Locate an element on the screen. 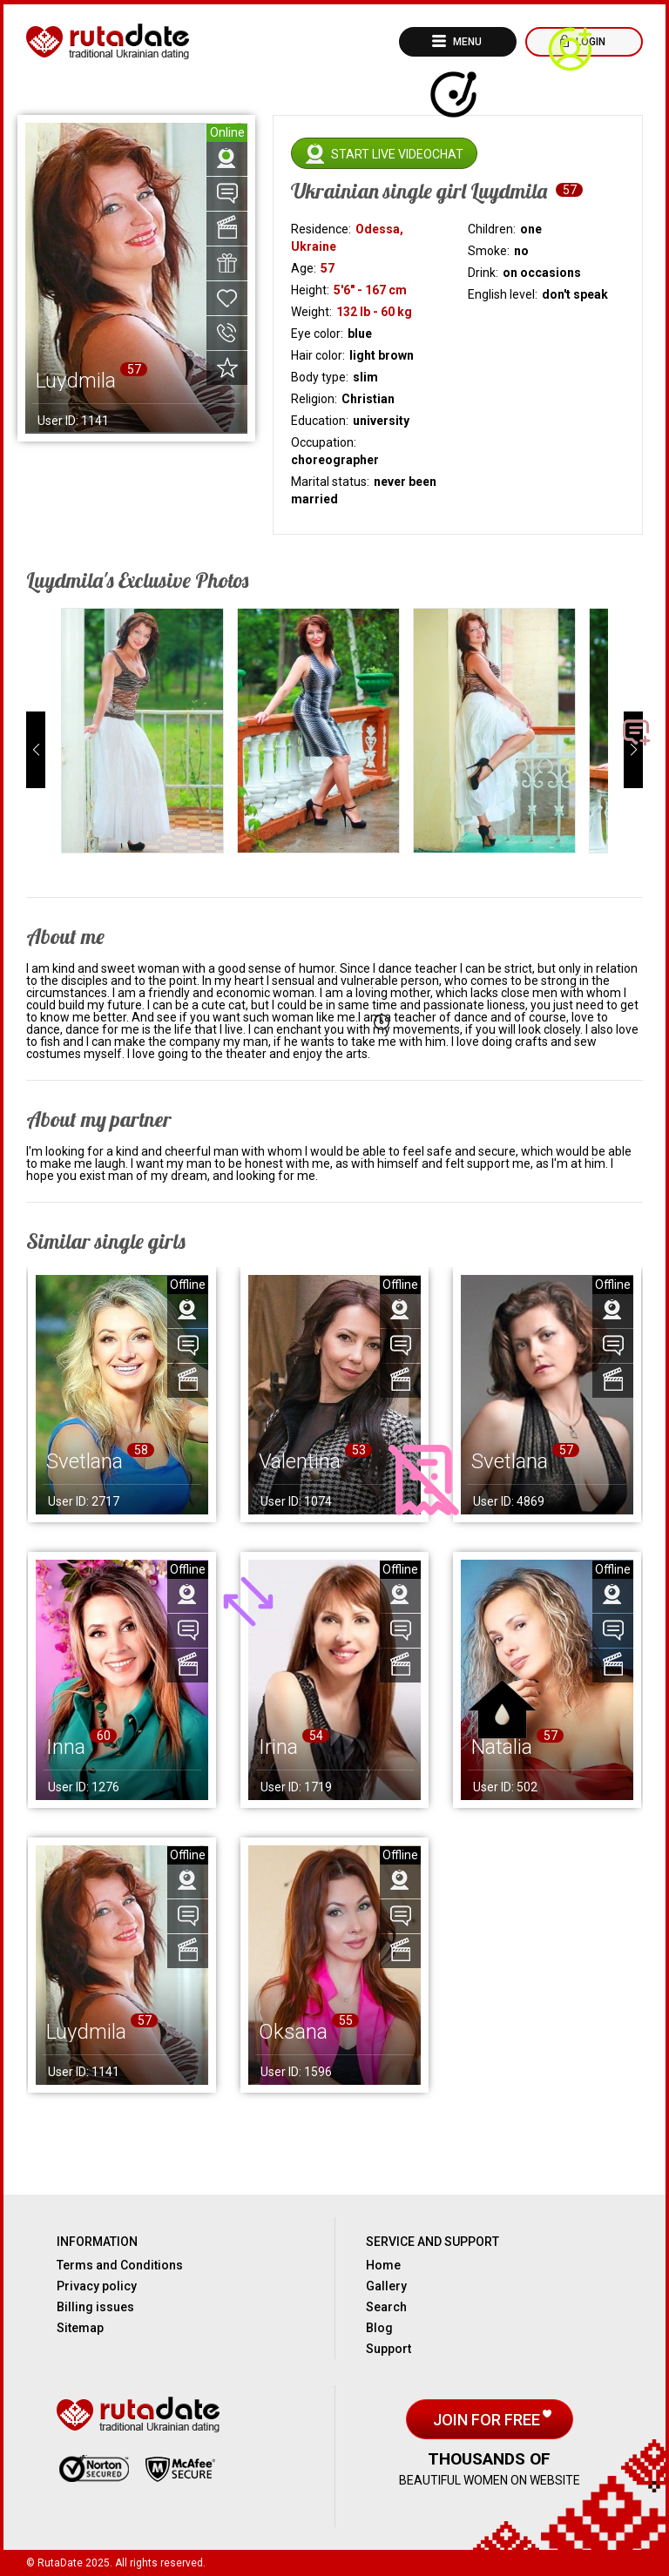 This screenshot has height=2576, width=669. disable receipt generation is located at coordinates (423, 1480).